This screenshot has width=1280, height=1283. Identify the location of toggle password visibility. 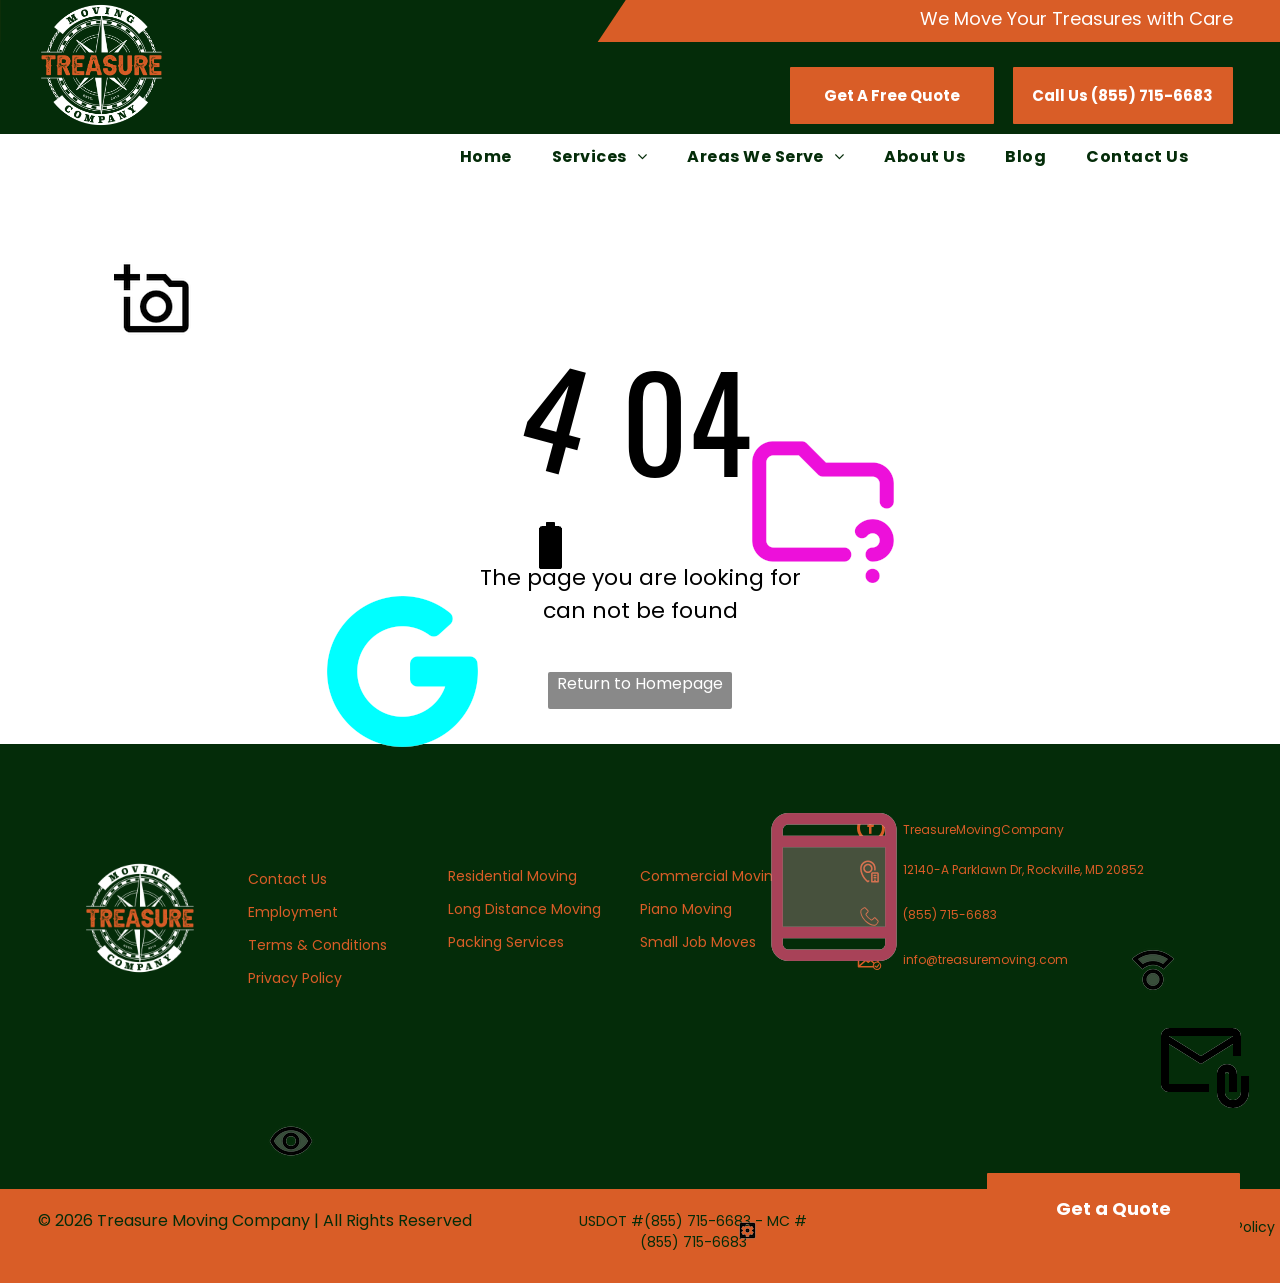
(291, 1141).